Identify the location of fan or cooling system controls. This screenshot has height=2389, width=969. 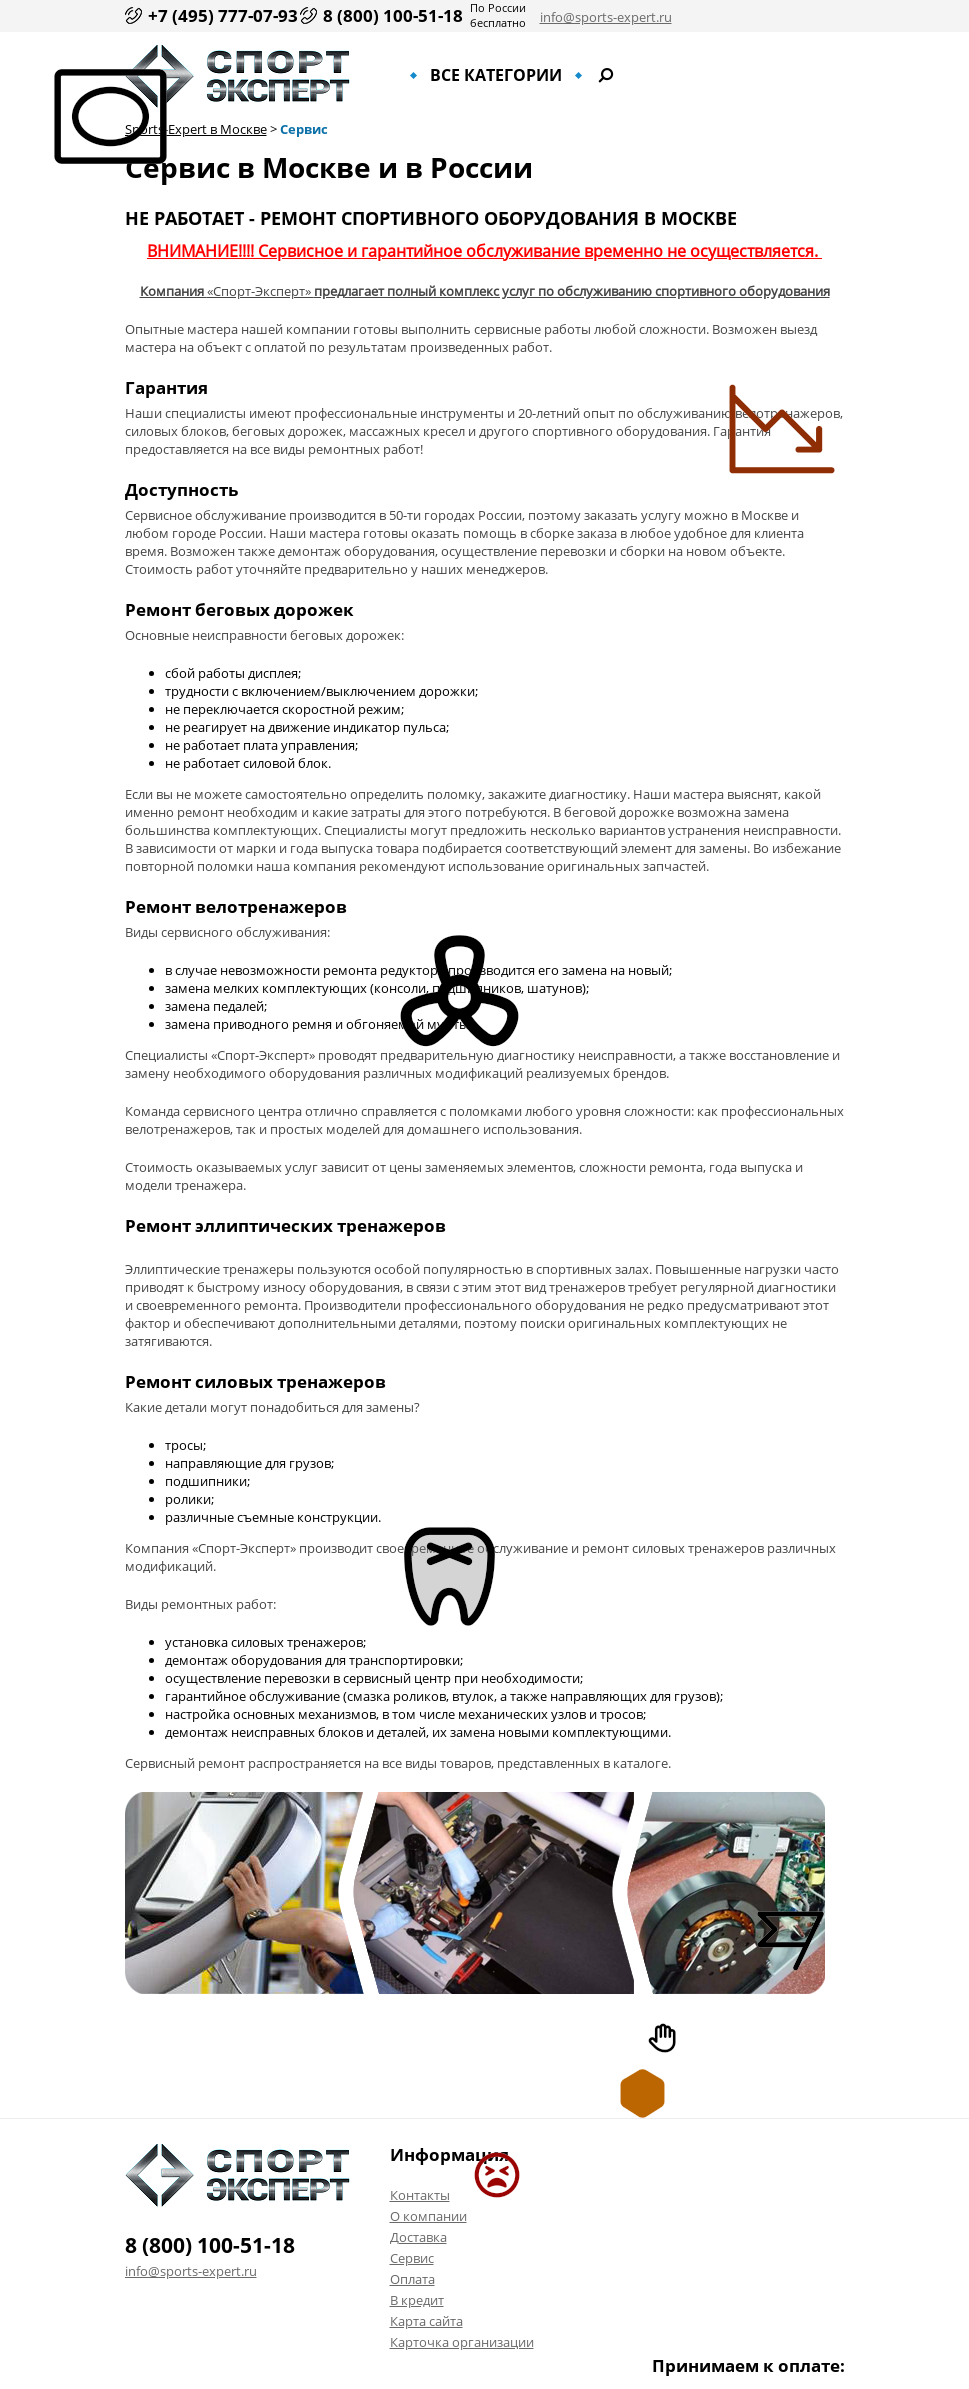
(459, 991).